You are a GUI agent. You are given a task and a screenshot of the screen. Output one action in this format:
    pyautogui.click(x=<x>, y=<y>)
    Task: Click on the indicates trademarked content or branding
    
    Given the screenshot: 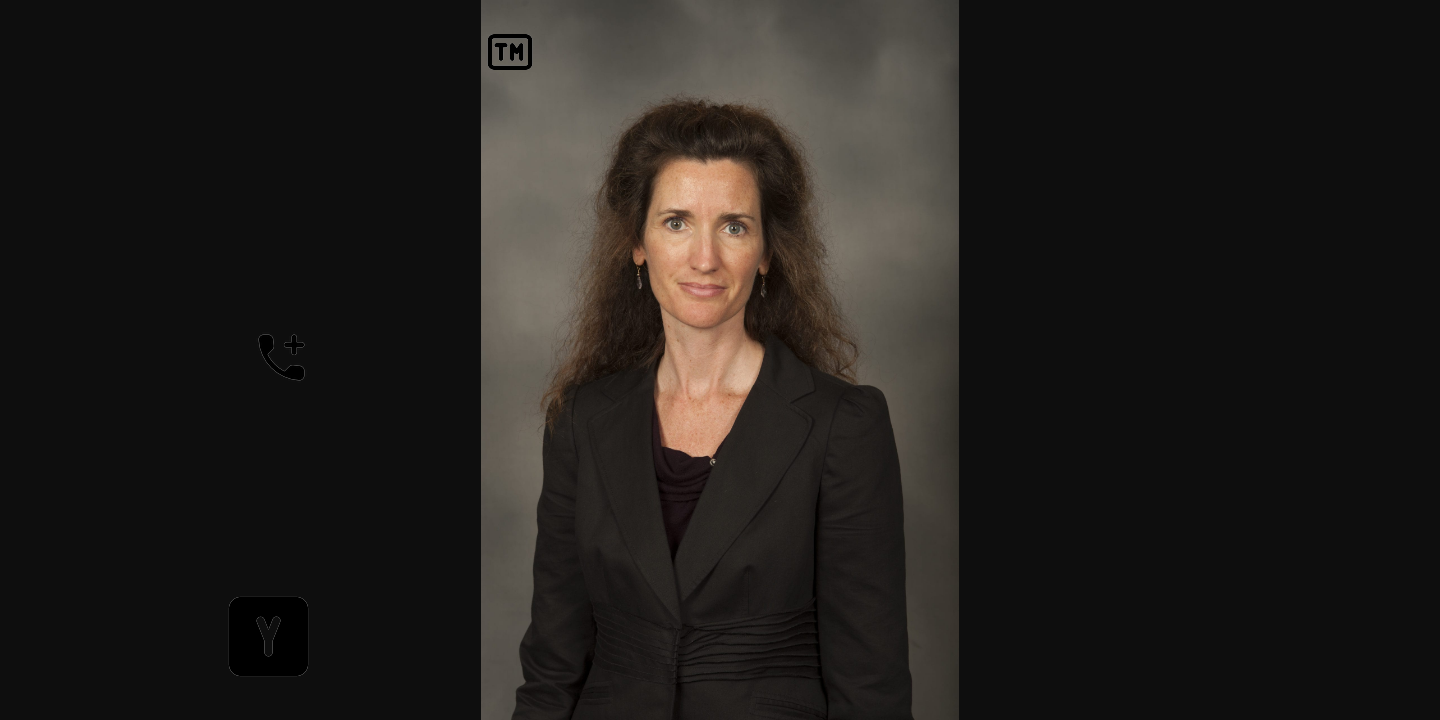 What is the action you would take?
    pyautogui.click(x=510, y=52)
    